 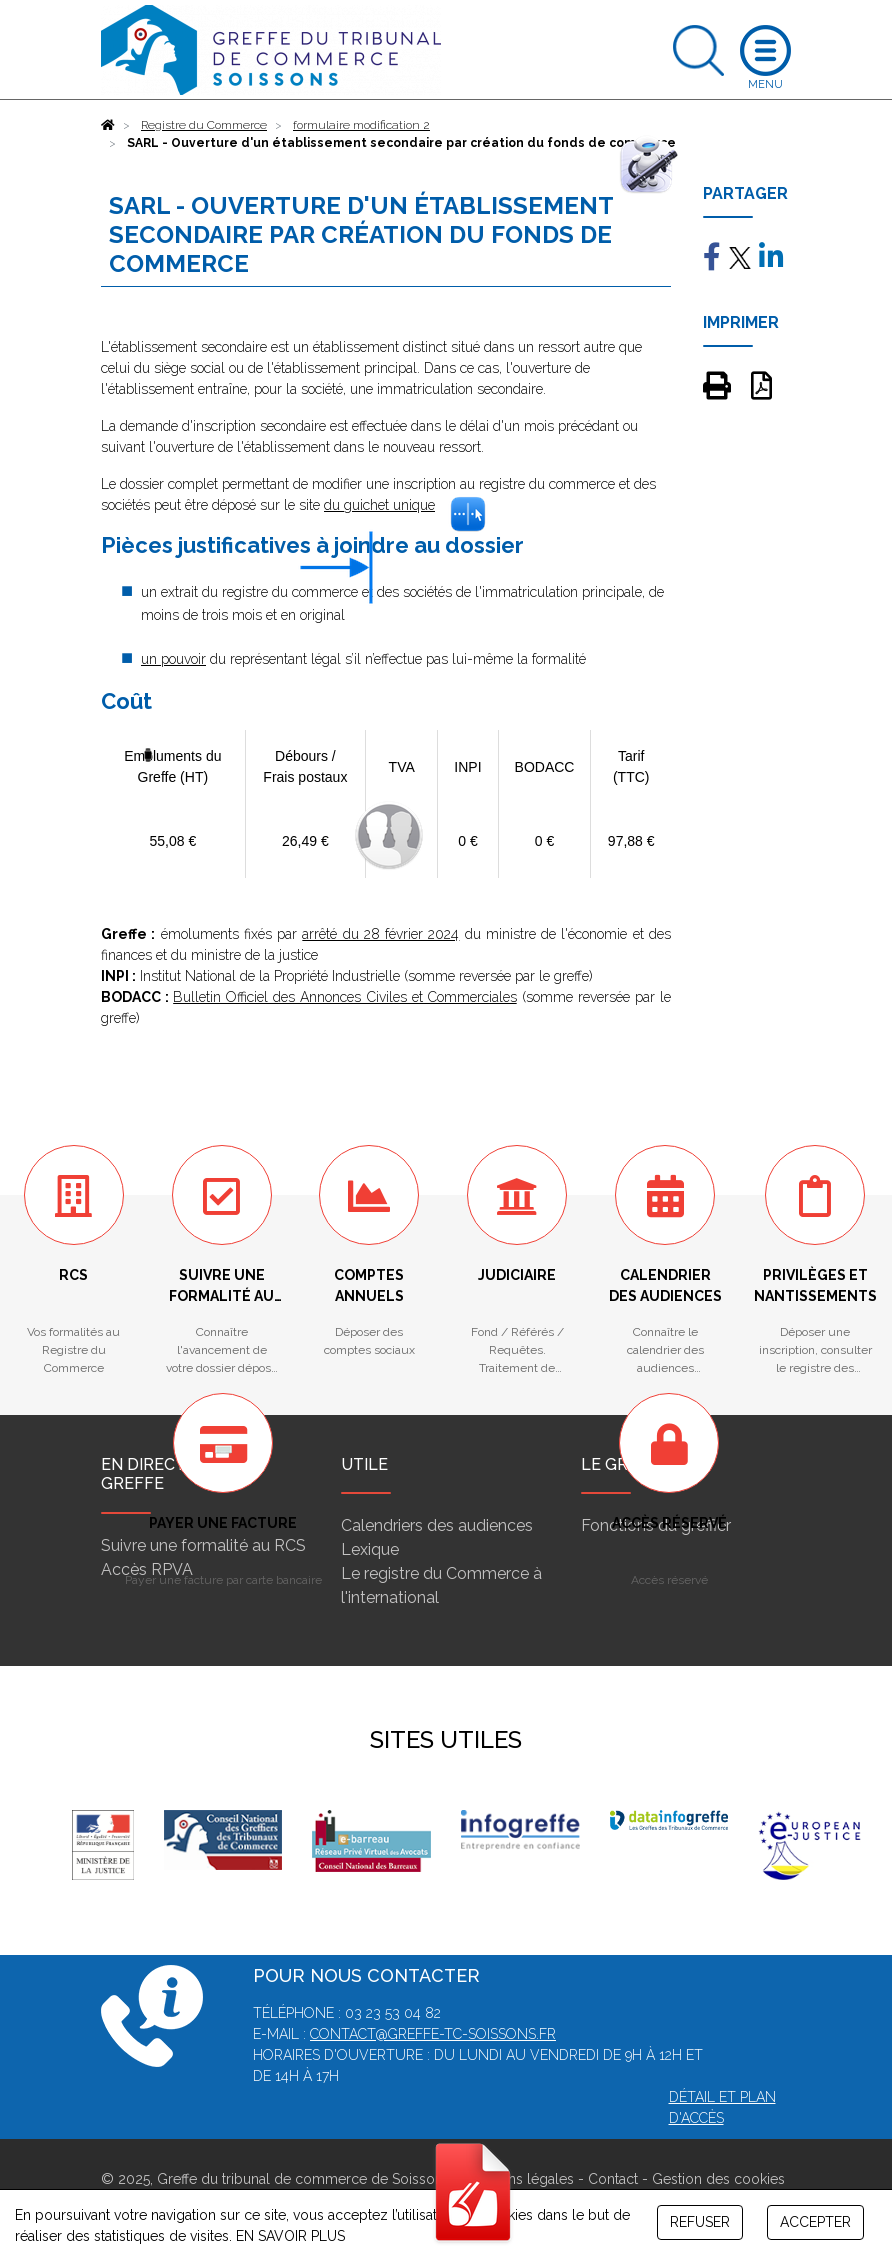 I want to click on configure universal control settings for multi-device input, so click(x=468, y=514).